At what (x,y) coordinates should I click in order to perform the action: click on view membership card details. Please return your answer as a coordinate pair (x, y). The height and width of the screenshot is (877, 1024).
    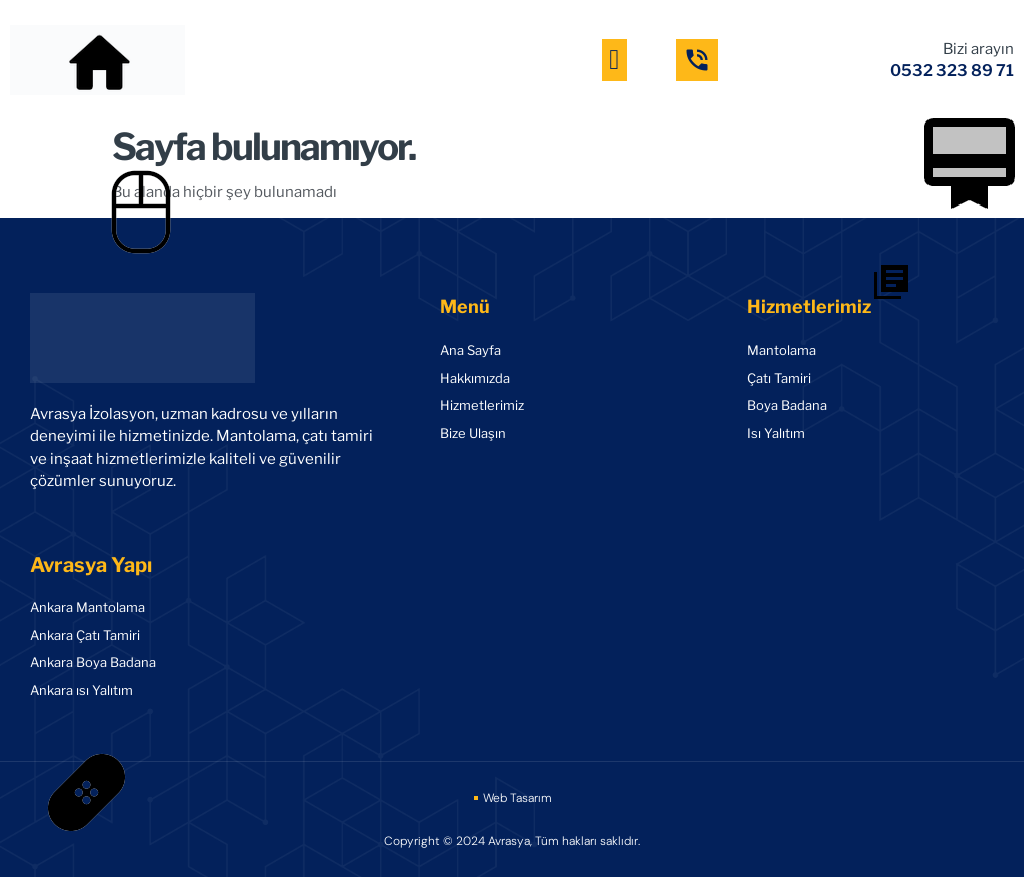
    Looking at the image, I should click on (969, 163).